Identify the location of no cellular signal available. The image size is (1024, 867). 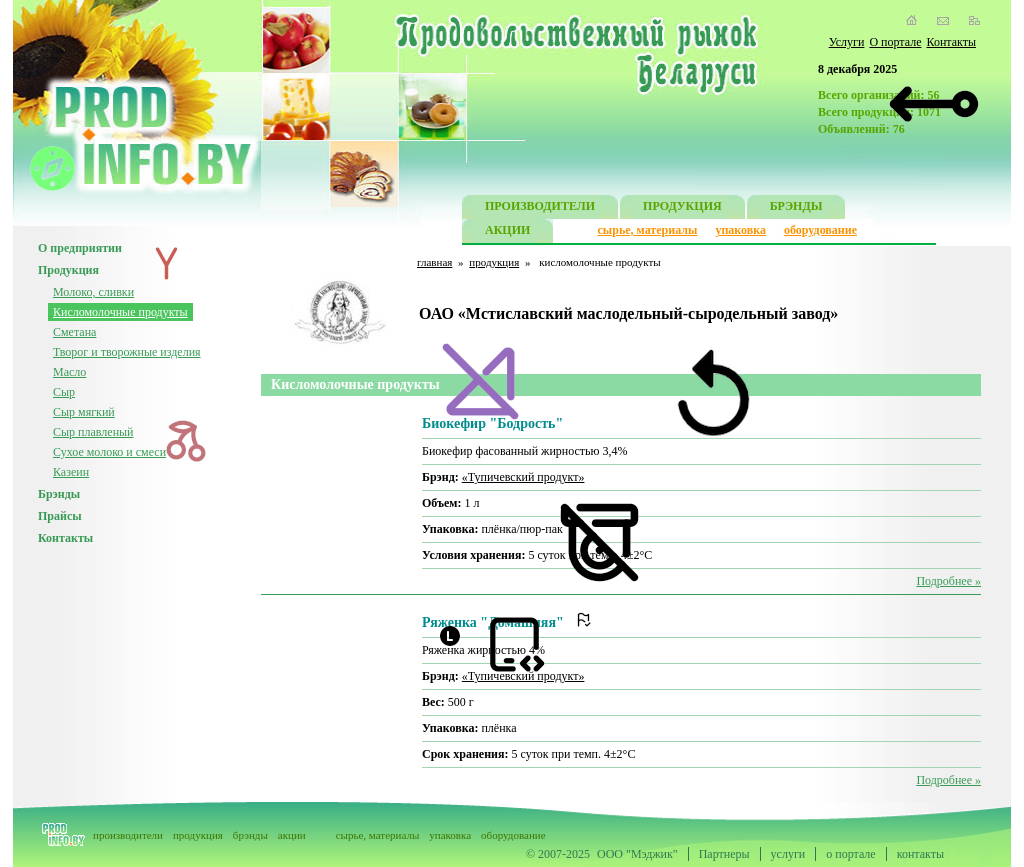
(480, 381).